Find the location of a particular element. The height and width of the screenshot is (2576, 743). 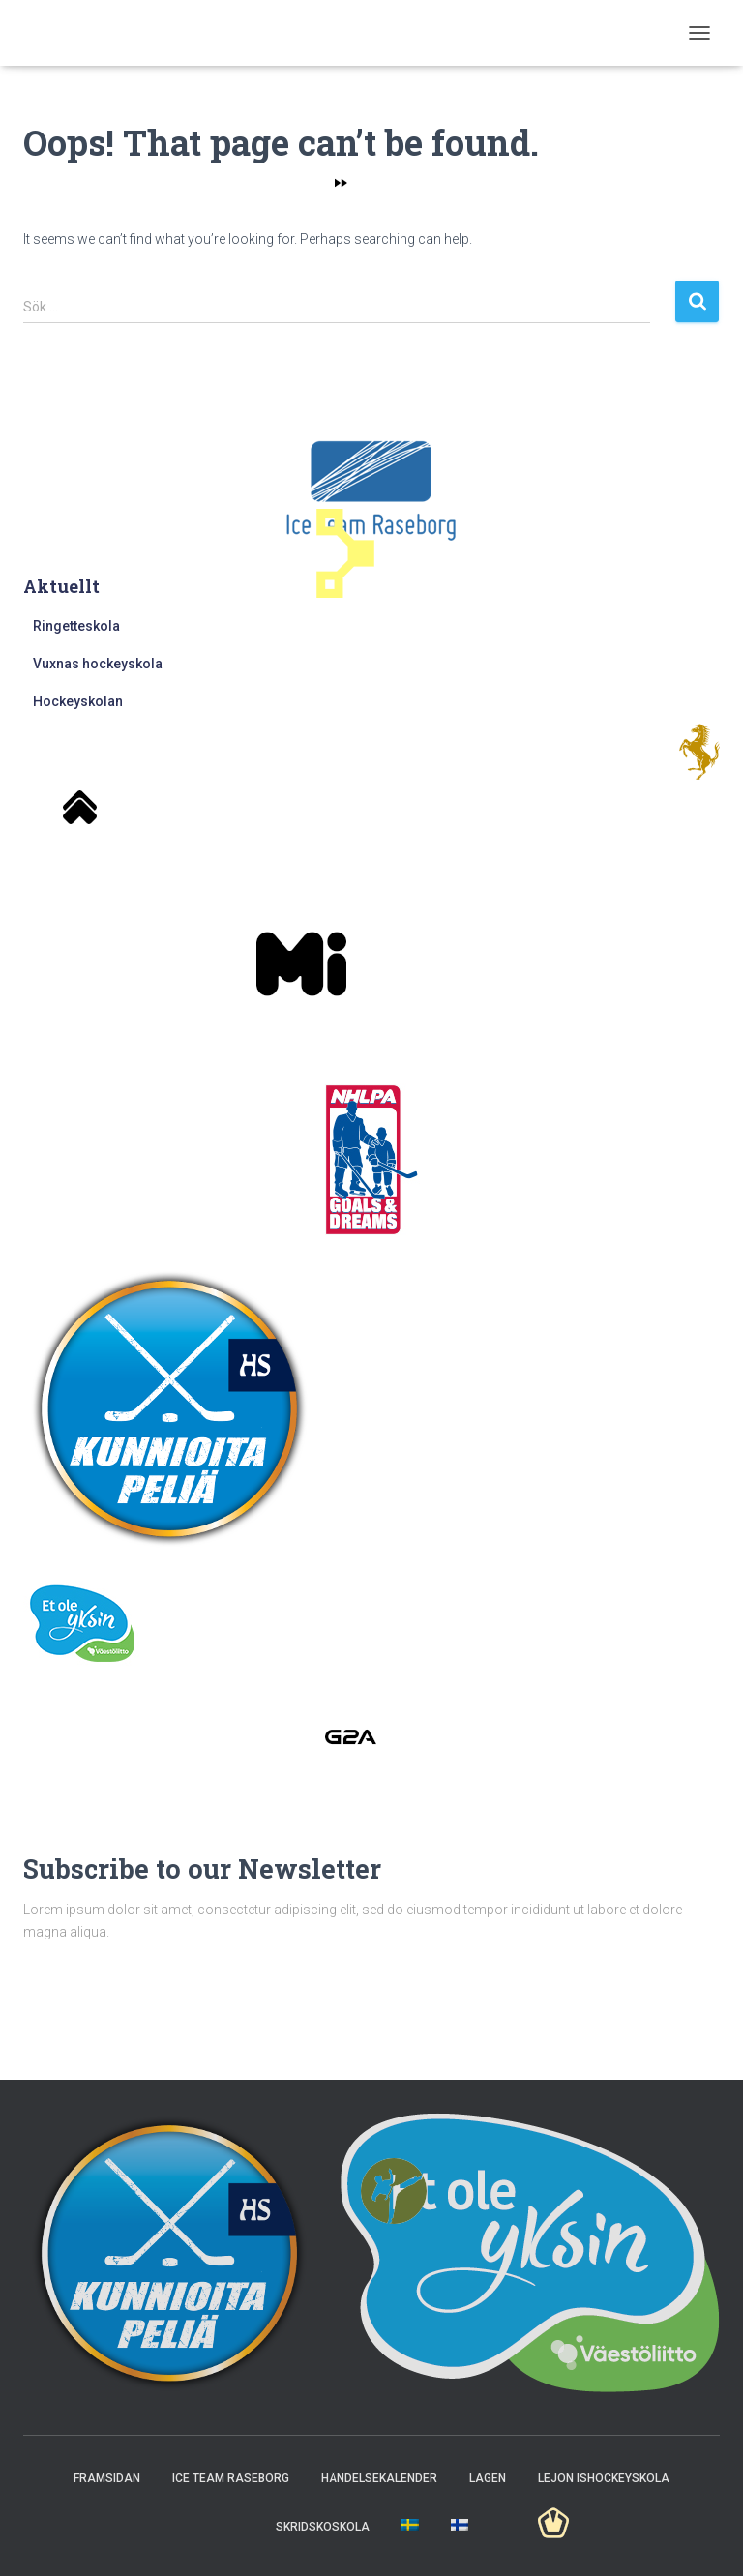

visit the G2A gaming marketplace is located at coordinates (350, 1736).